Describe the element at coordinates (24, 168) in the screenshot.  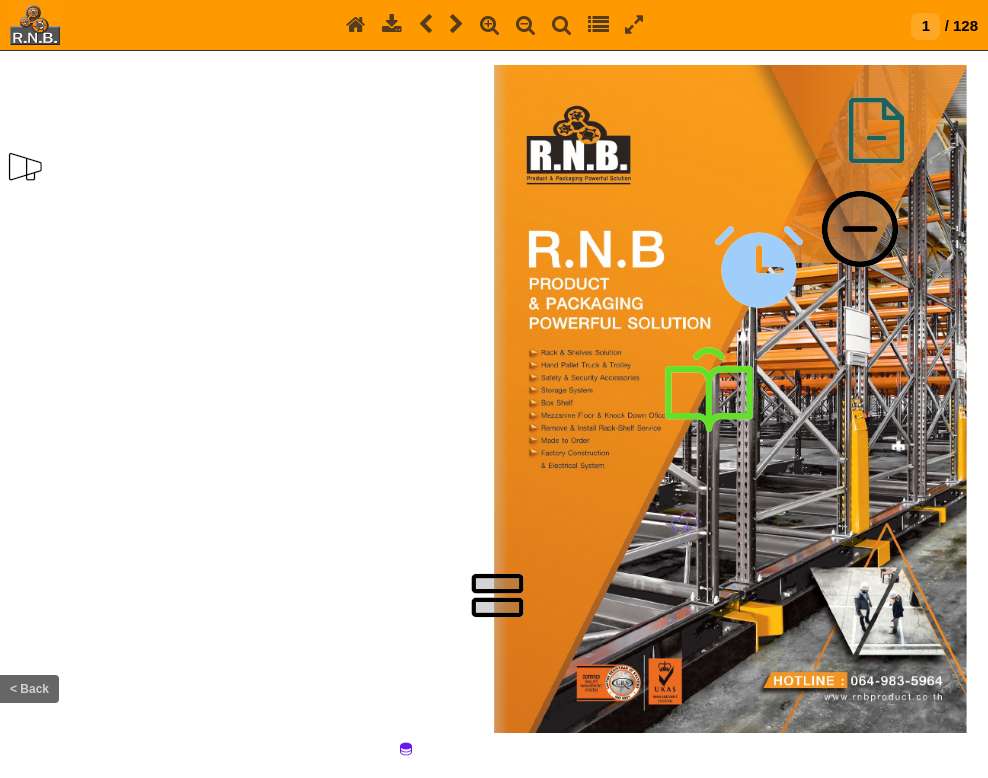
I see `make an announcement` at that location.